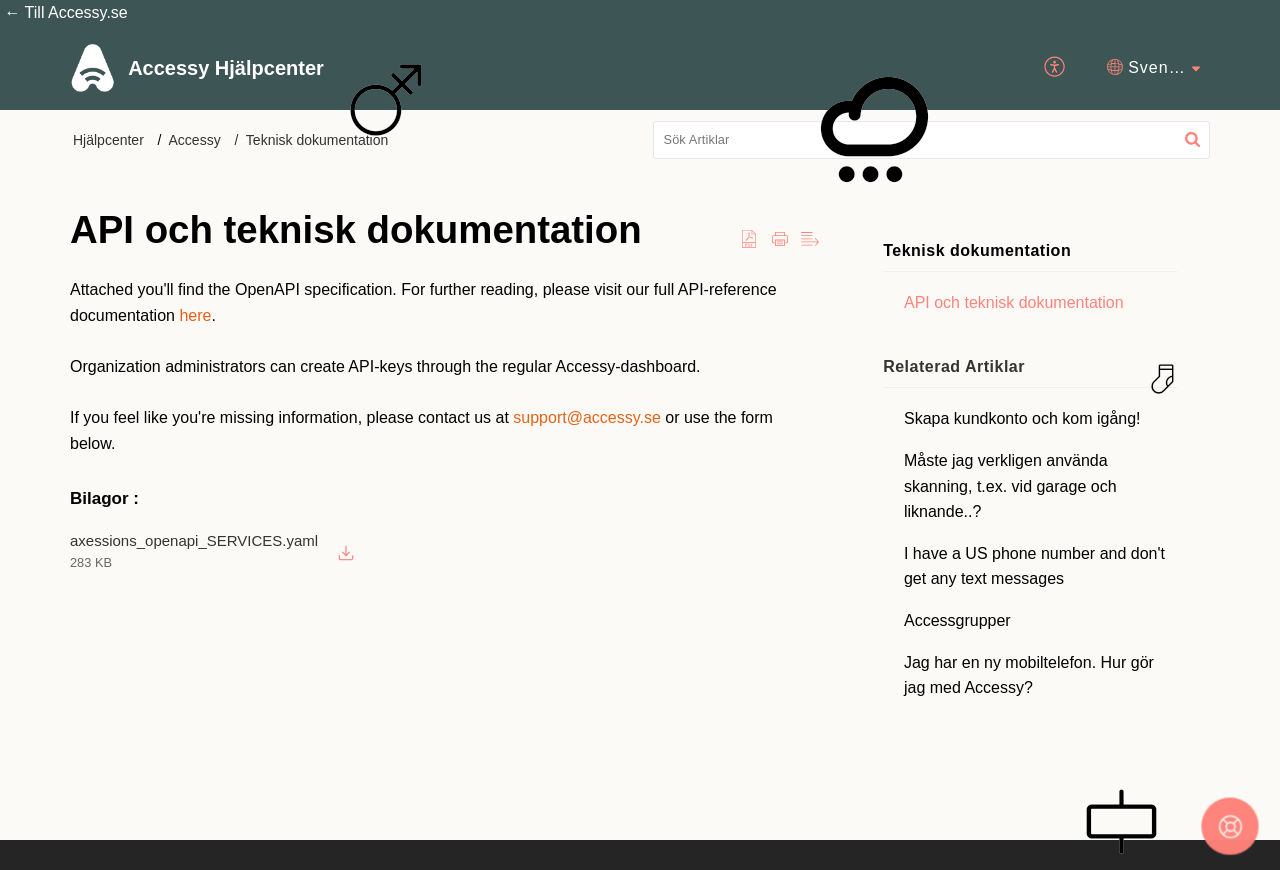  Describe the element at coordinates (874, 134) in the screenshot. I see `indicates snowy weather conditions` at that location.